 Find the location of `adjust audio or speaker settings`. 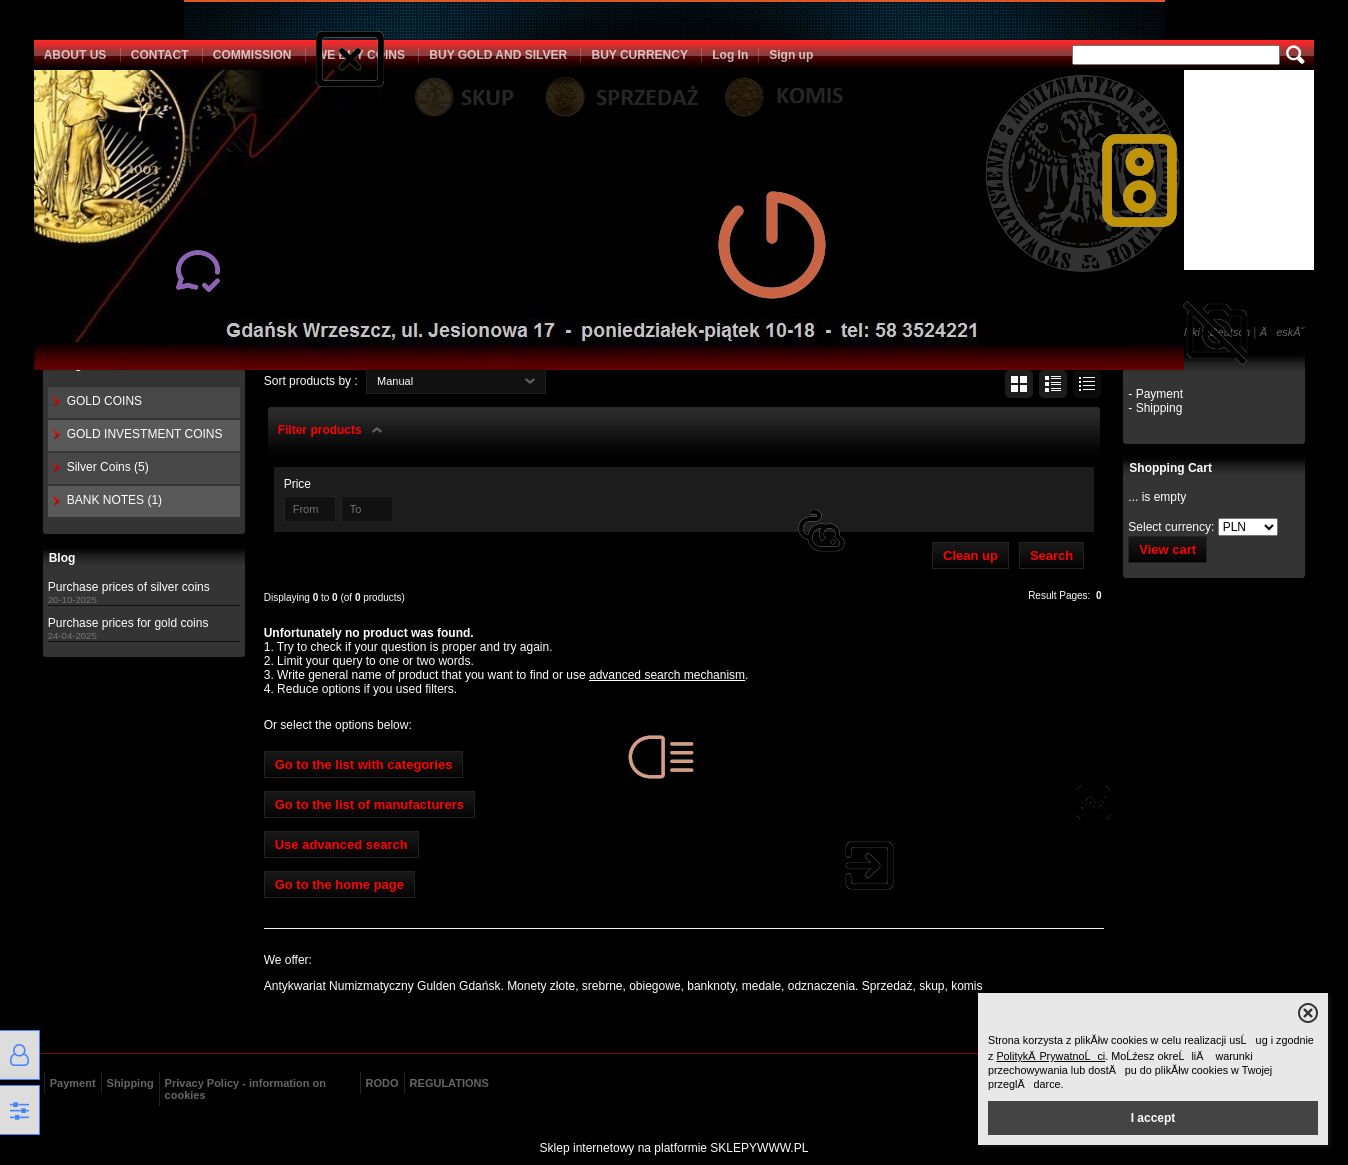

adjust audio or speaker settings is located at coordinates (1139, 180).